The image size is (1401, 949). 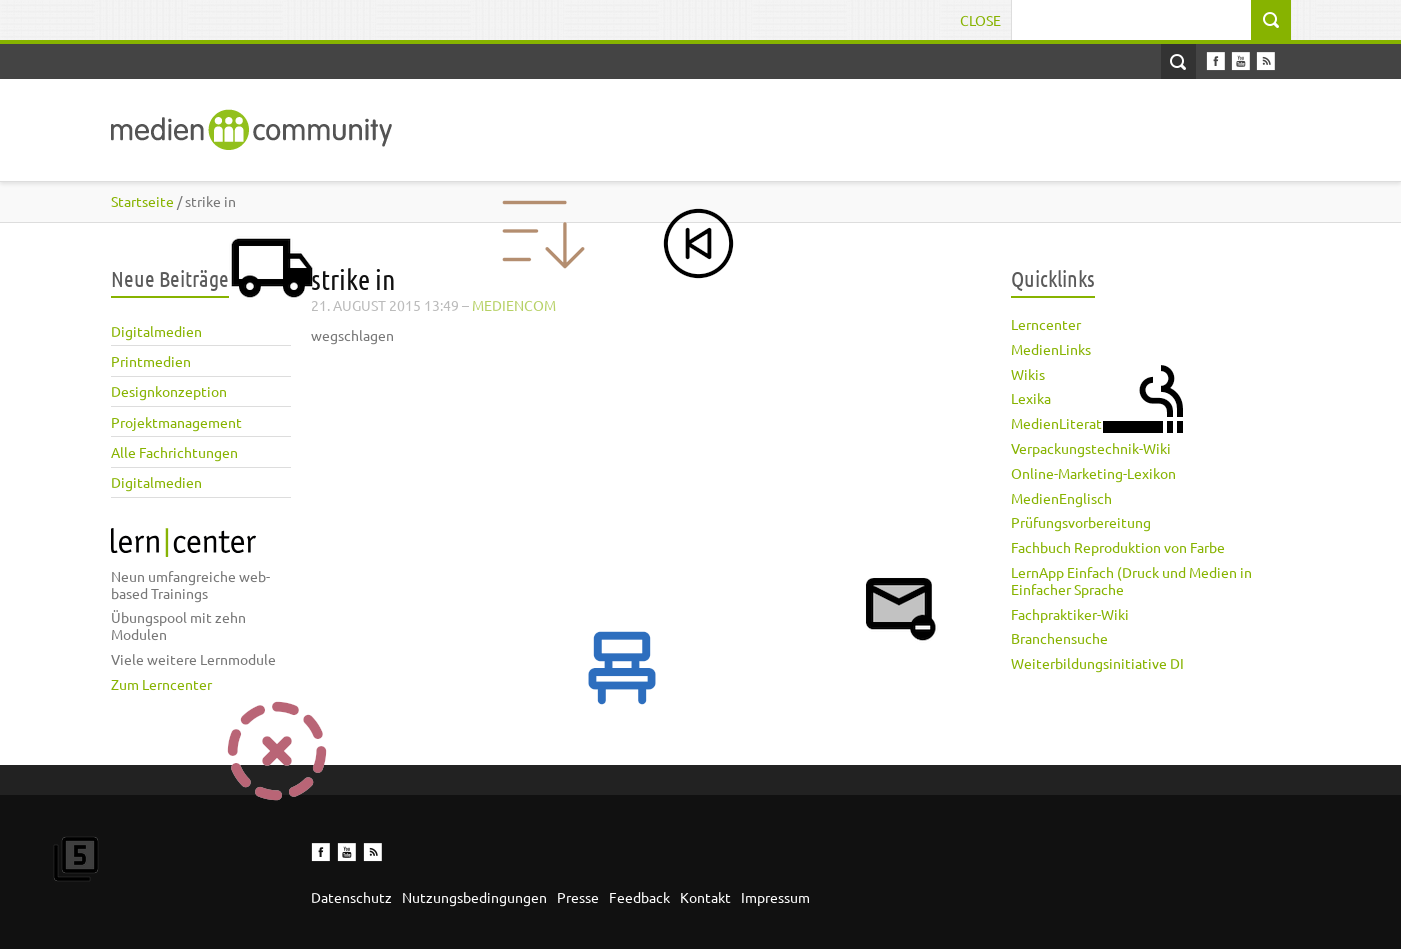 I want to click on unsubscribe from email list, so click(x=899, y=611).